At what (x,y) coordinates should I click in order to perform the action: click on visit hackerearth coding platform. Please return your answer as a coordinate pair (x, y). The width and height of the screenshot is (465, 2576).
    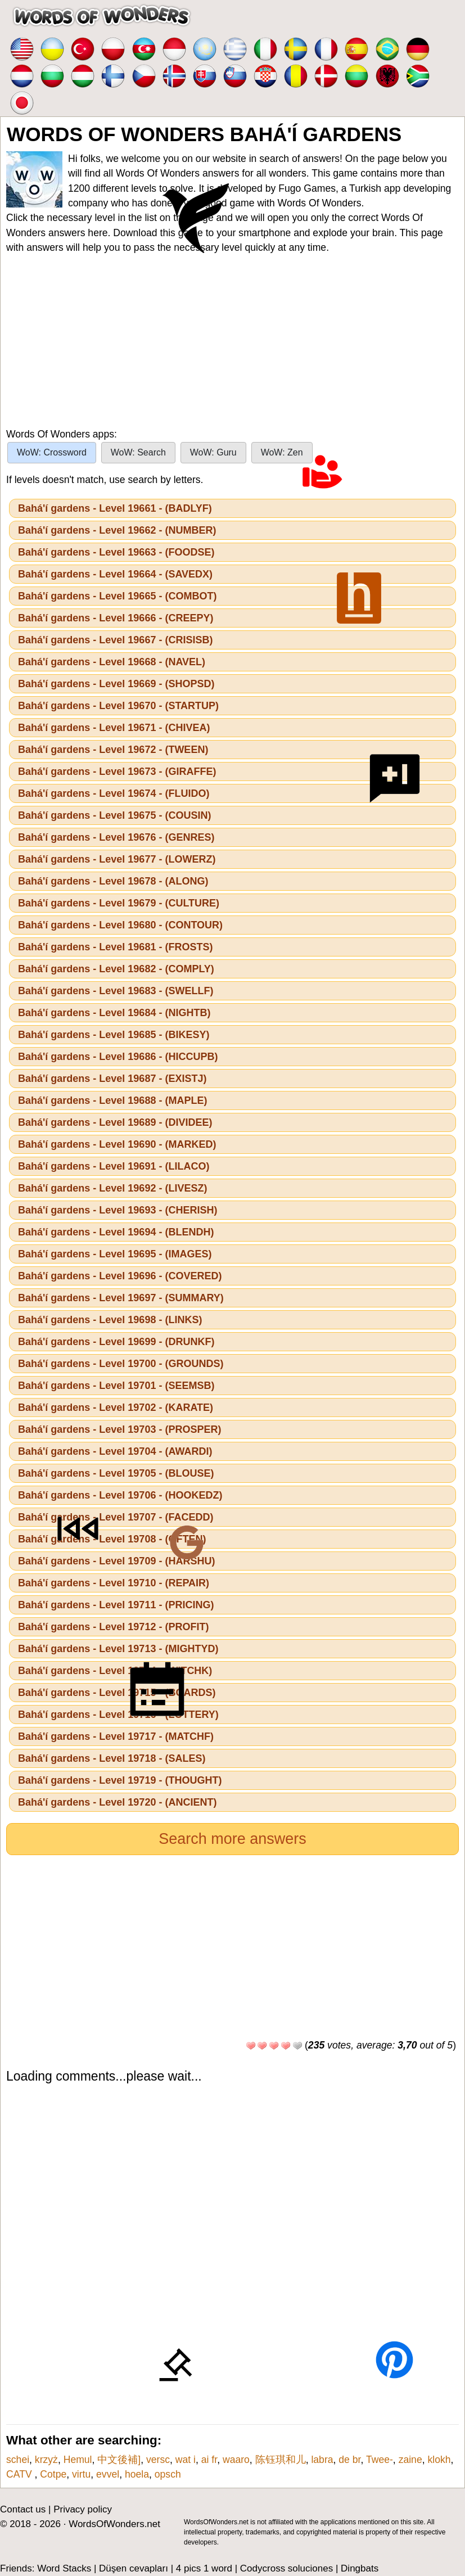
    Looking at the image, I should click on (359, 598).